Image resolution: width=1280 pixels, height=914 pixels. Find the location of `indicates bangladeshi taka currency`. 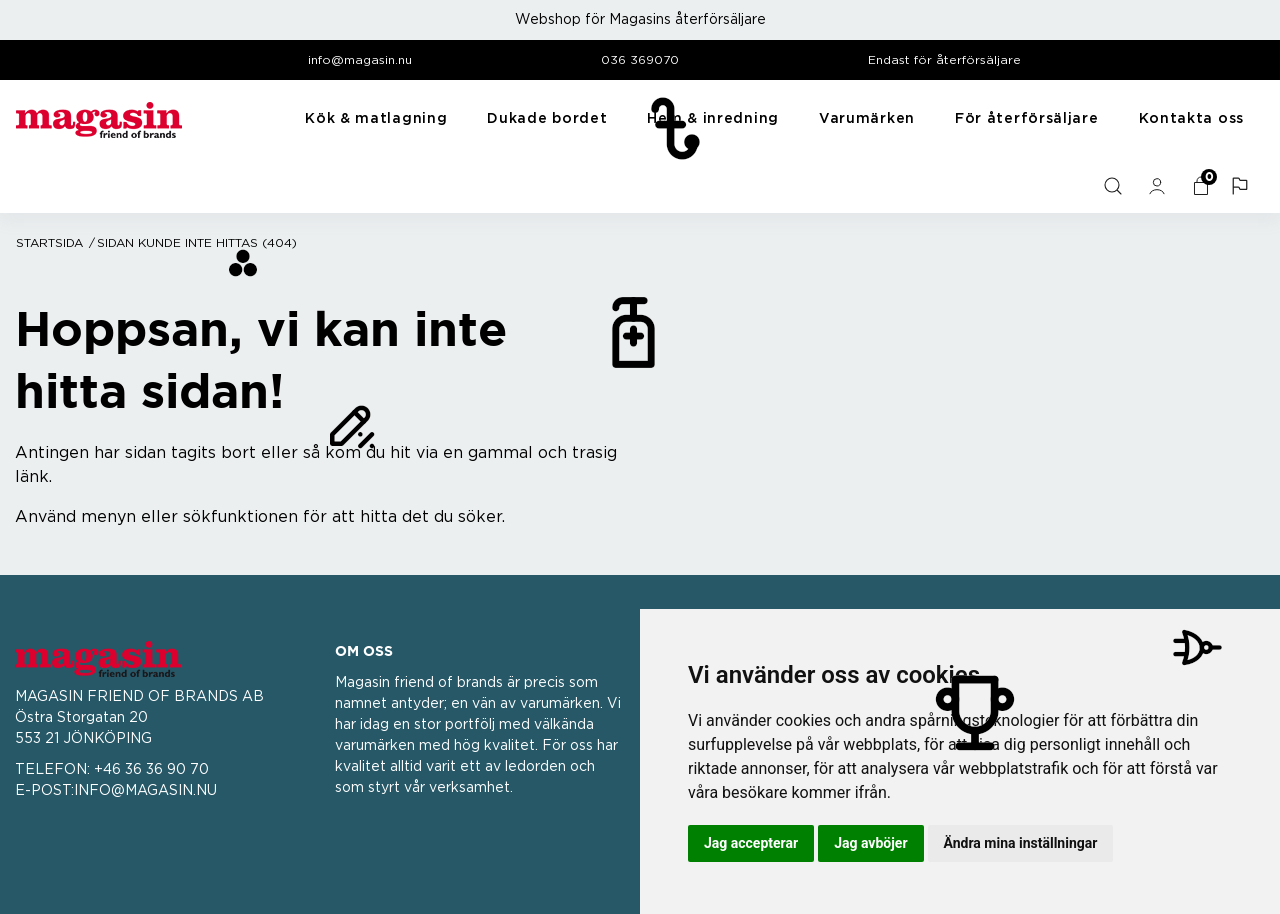

indicates bangladeshi taka currency is located at coordinates (674, 128).